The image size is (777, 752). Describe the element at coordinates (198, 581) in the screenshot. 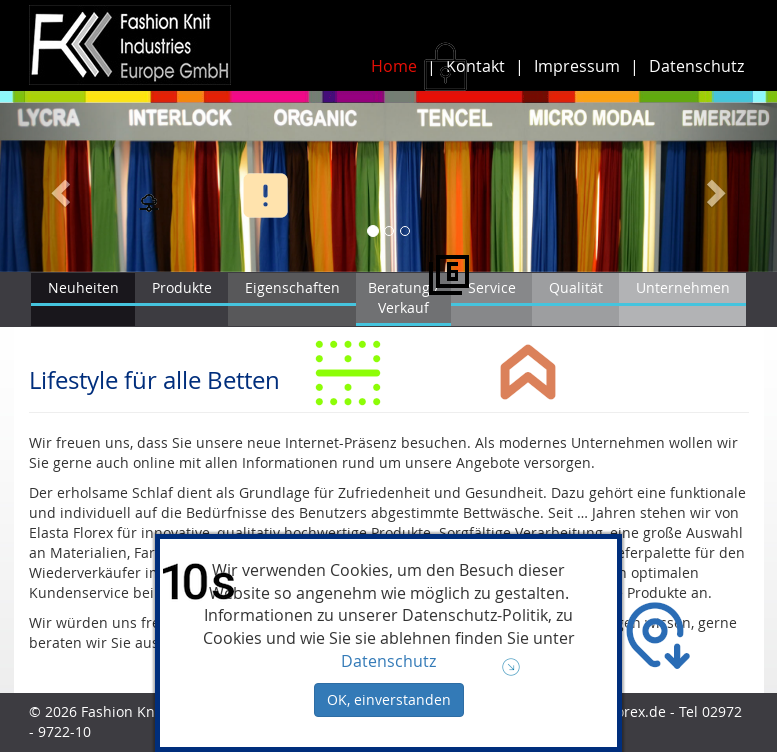

I see `set a 10-second timer` at that location.